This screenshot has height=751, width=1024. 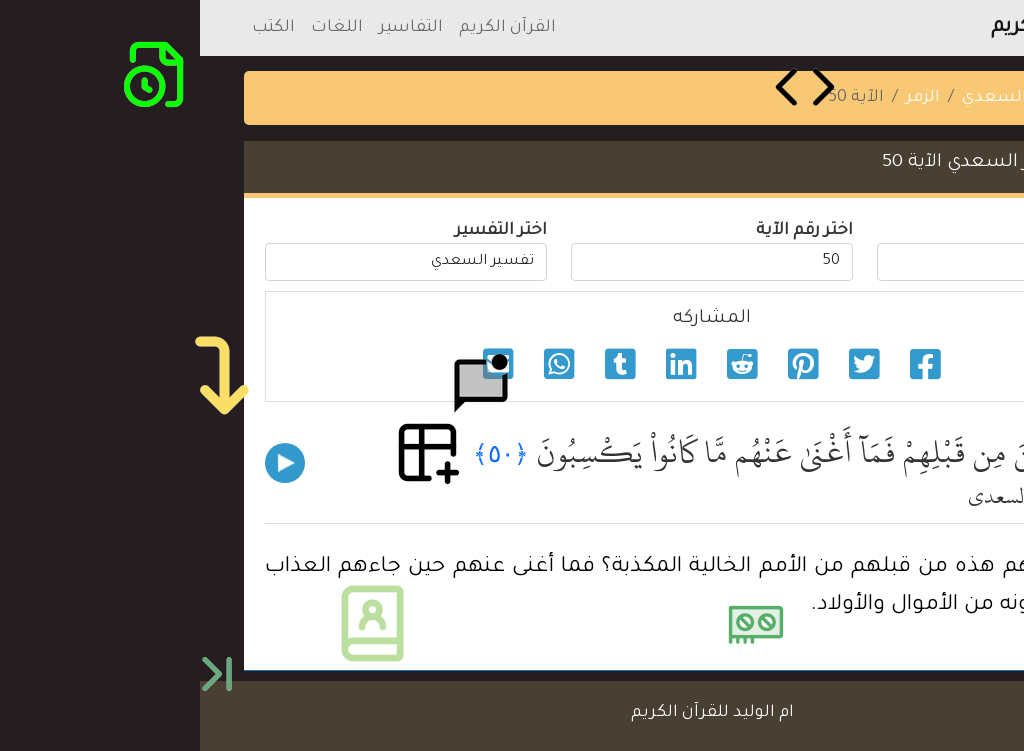 I want to click on skip to the end of a playlist or track, so click(x=217, y=674).